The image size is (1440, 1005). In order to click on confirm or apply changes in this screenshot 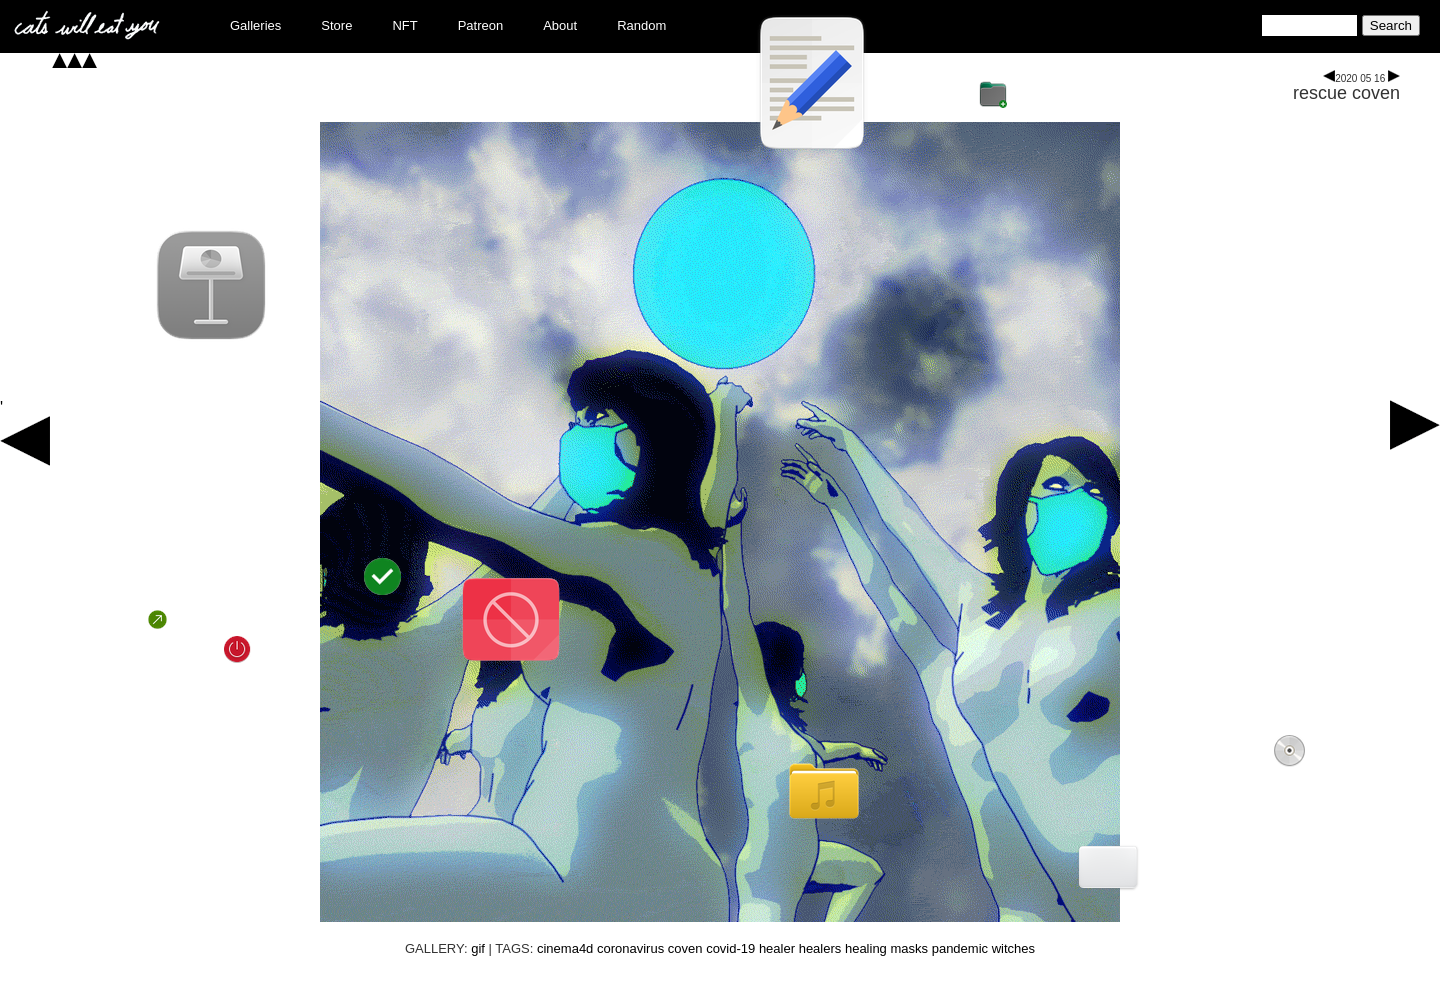, I will do `click(382, 576)`.